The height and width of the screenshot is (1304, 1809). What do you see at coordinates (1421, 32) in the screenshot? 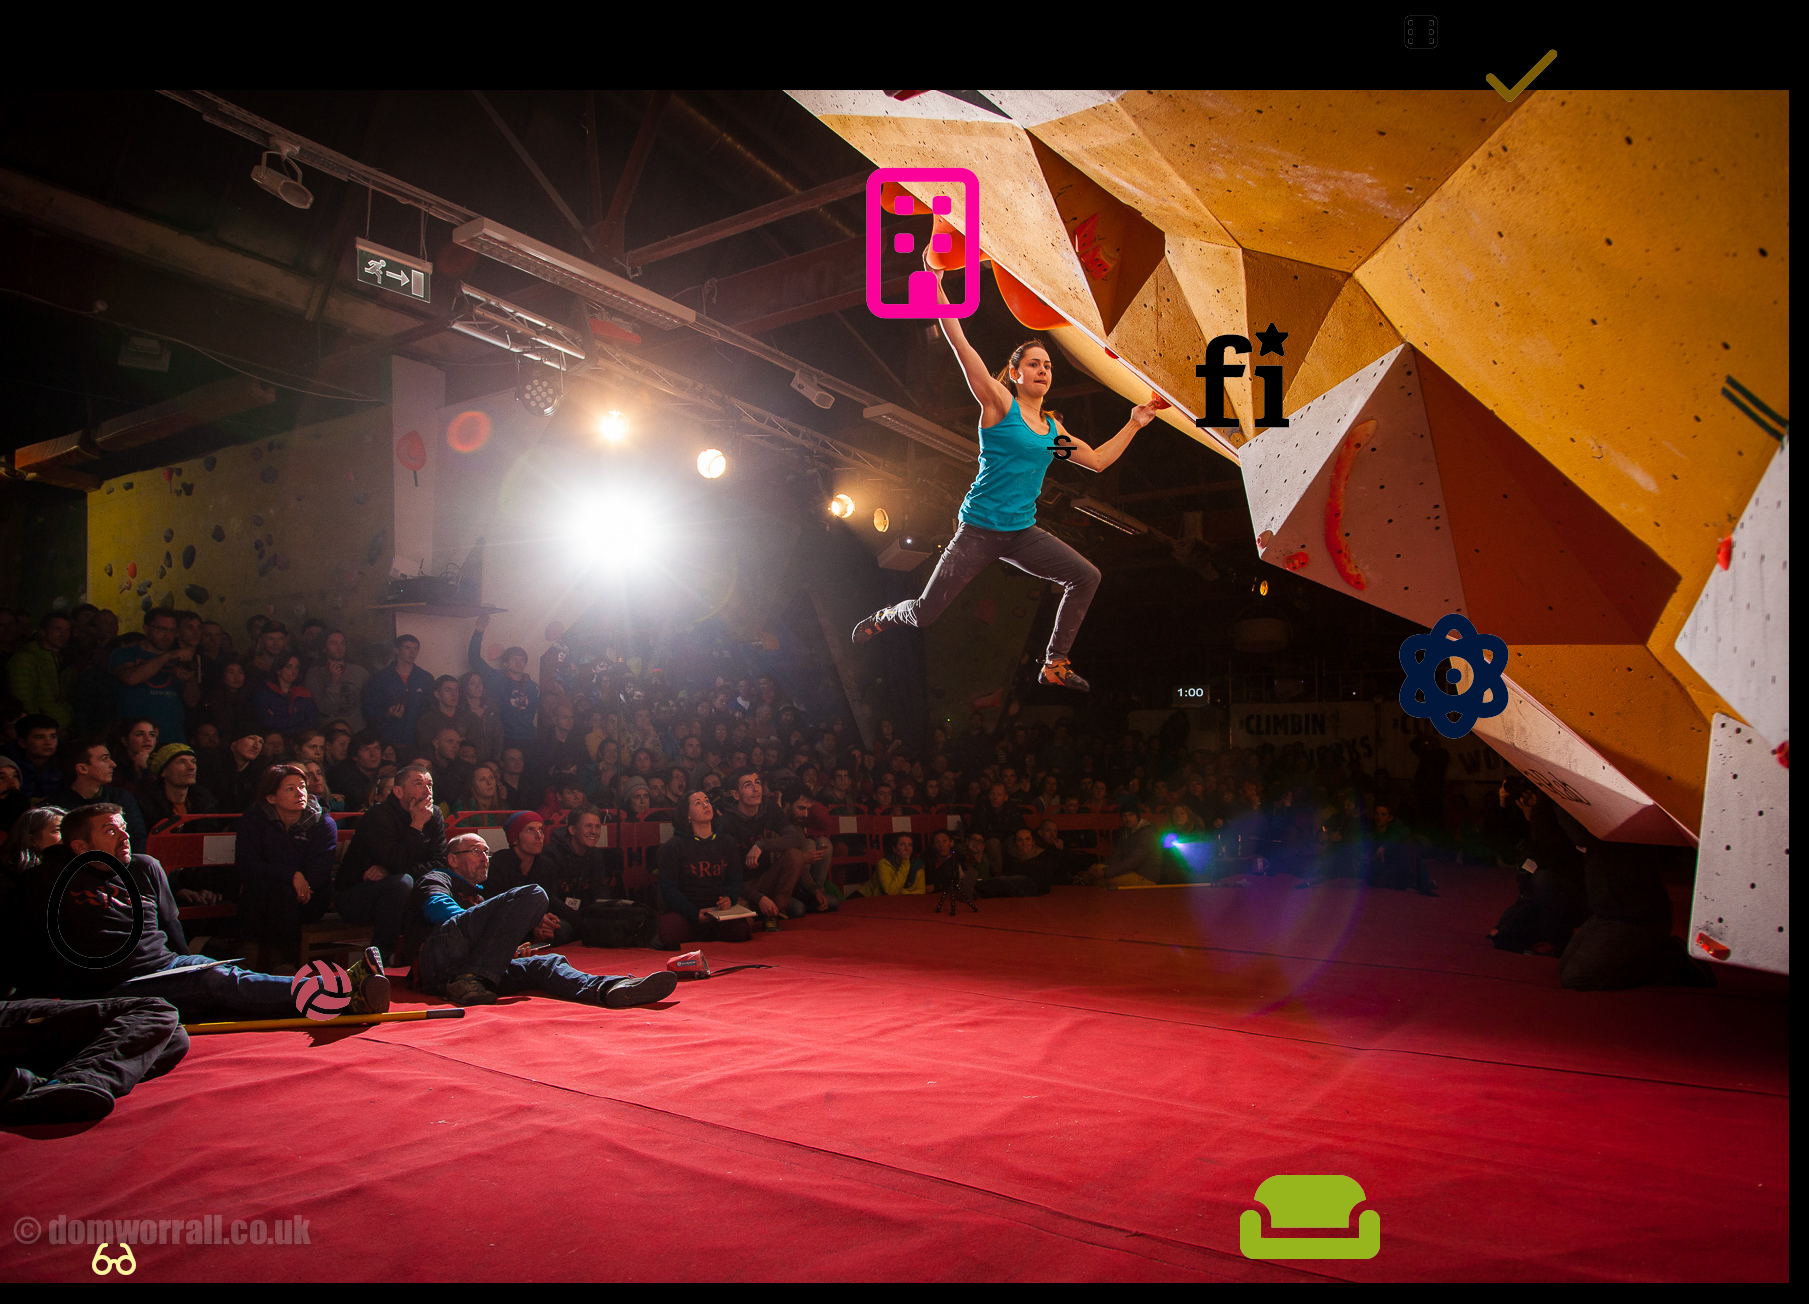
I see `view video or movie content` at bounding box center [1421, 32].